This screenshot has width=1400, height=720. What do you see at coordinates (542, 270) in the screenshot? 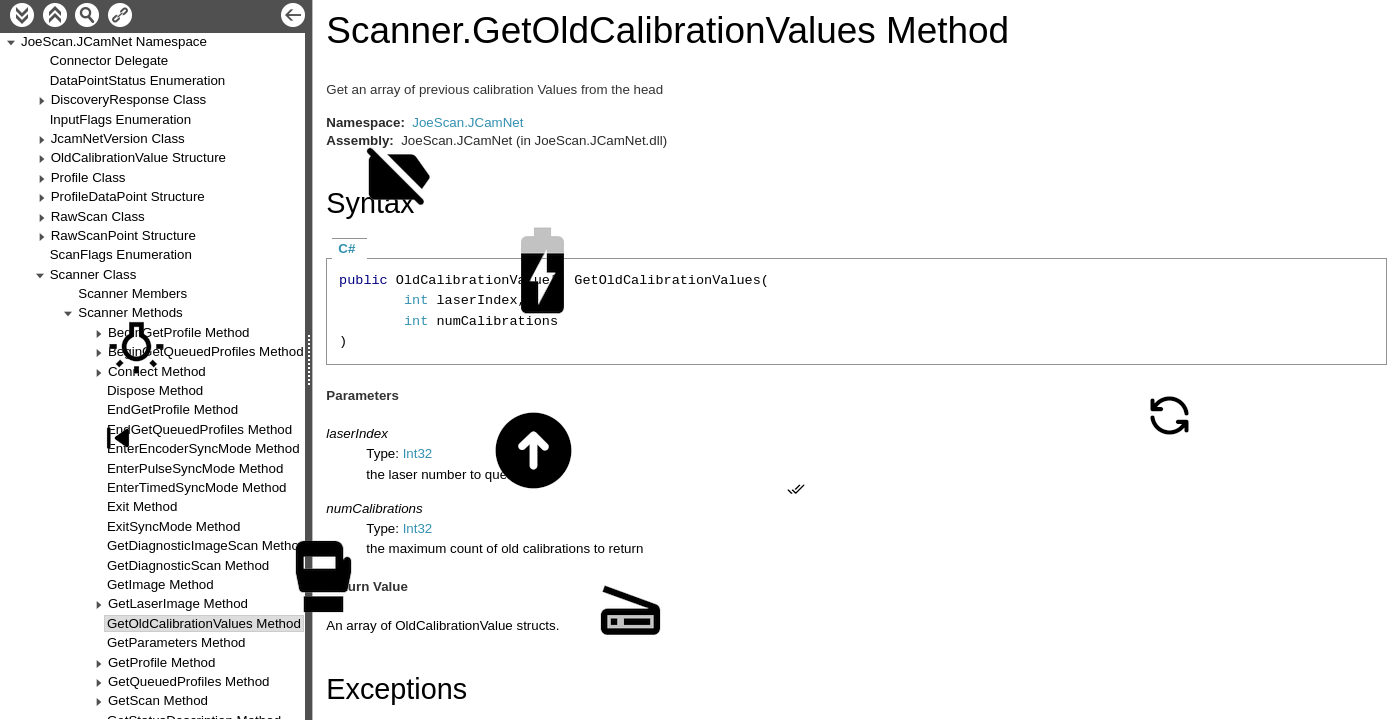
I see `battery charging at 90%` at bounding box center [542, 270].